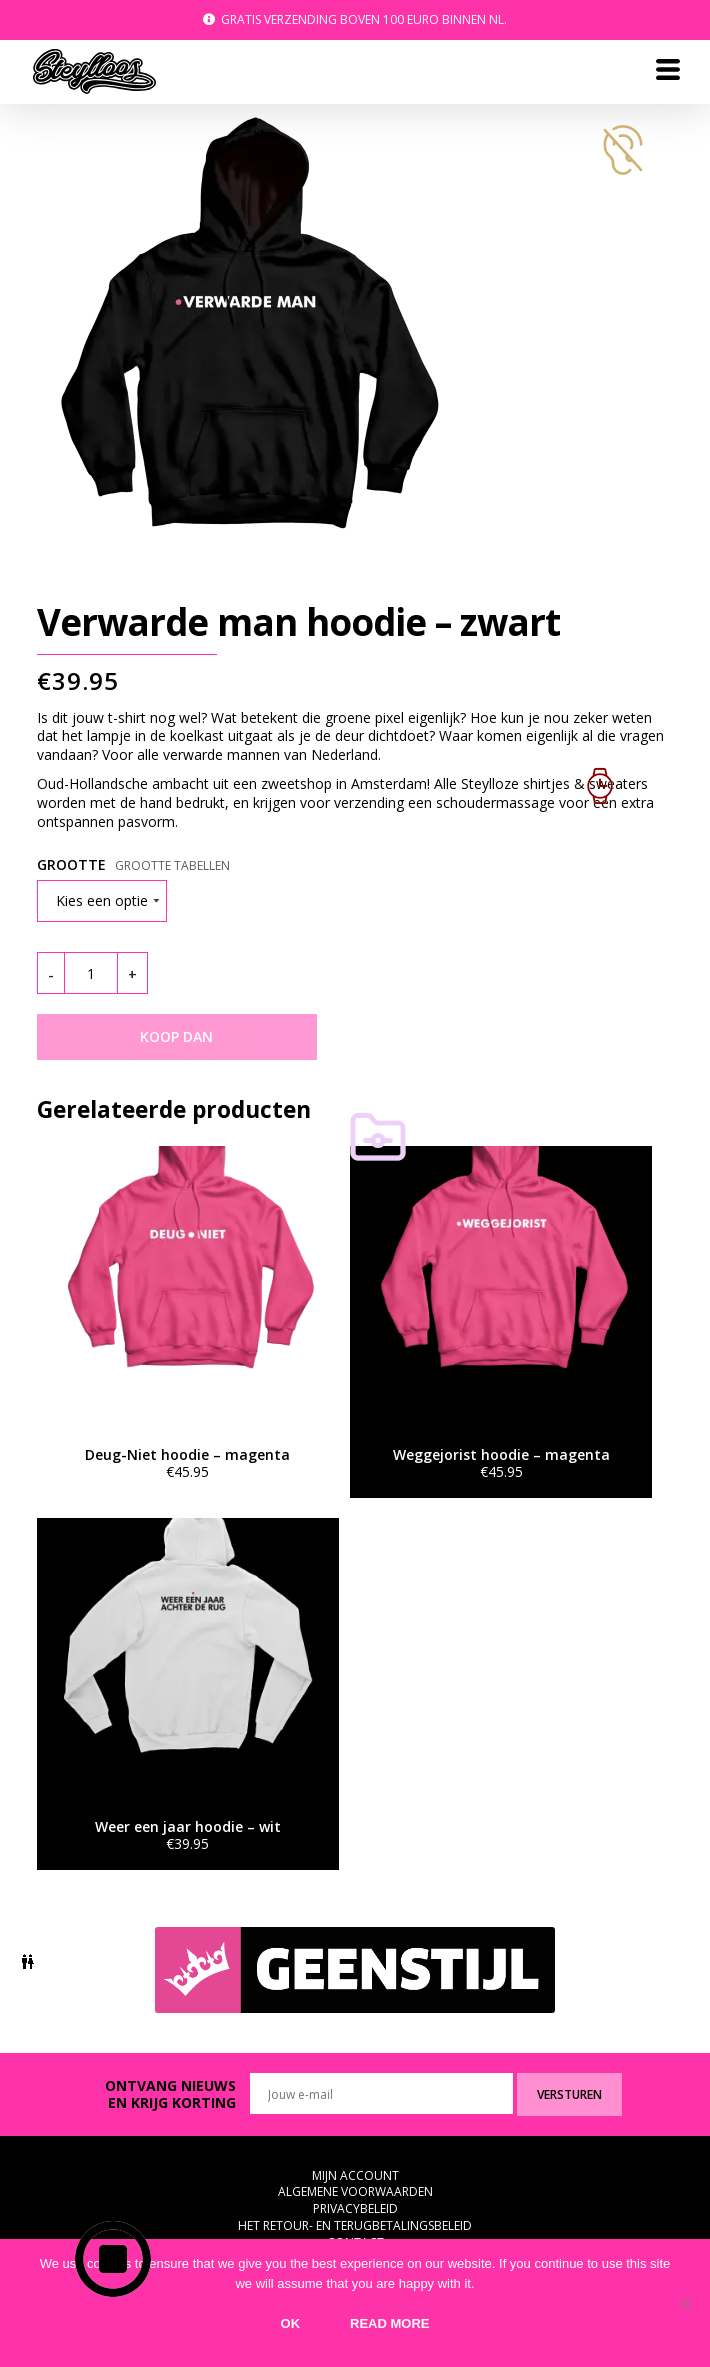  I want to click on stop media playback, so click(113, 2259).